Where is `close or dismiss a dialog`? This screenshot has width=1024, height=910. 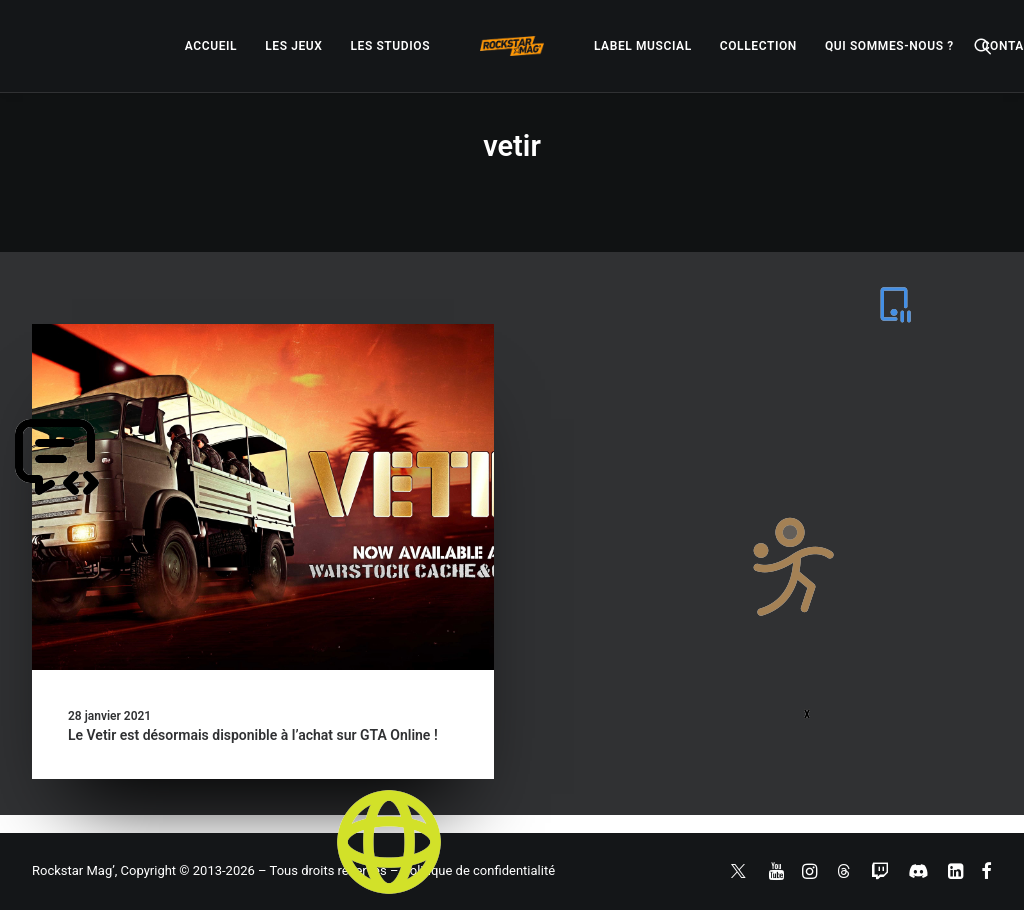 close or dismiss a dialog is located at coordinates (807, 714).